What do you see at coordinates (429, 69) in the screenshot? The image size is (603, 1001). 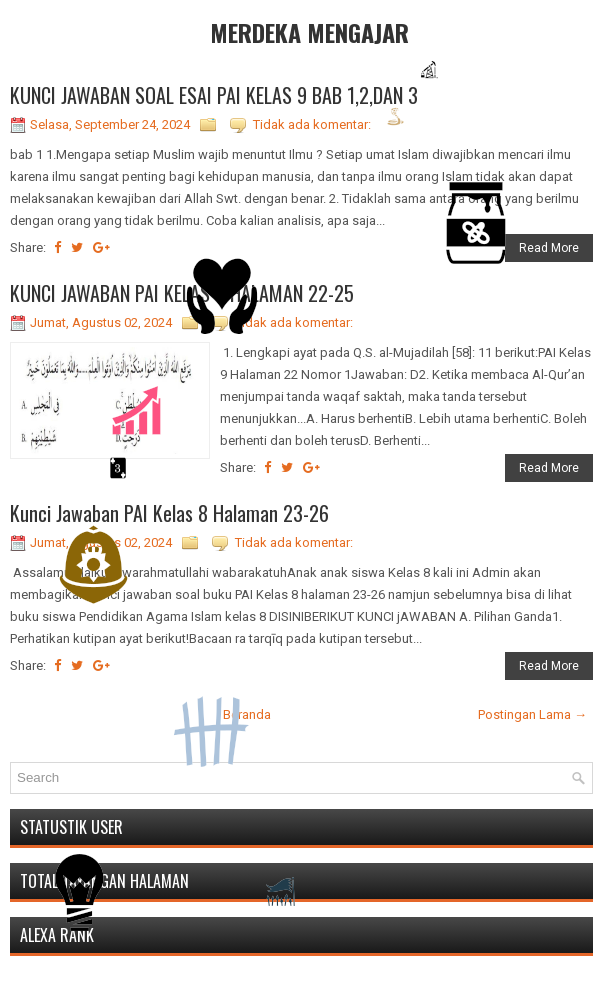 I see `access oil production or extraction features` at bounding box center [429, 69].